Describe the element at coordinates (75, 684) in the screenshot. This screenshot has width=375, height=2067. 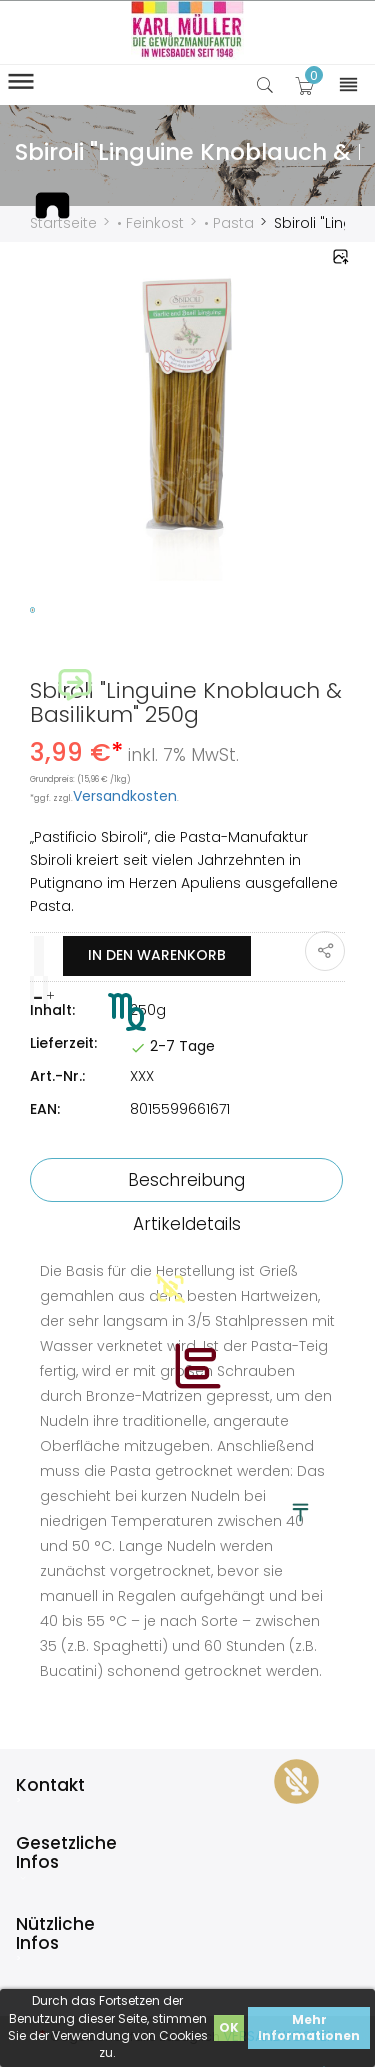
I see `forward a message to another recipient` at that location.